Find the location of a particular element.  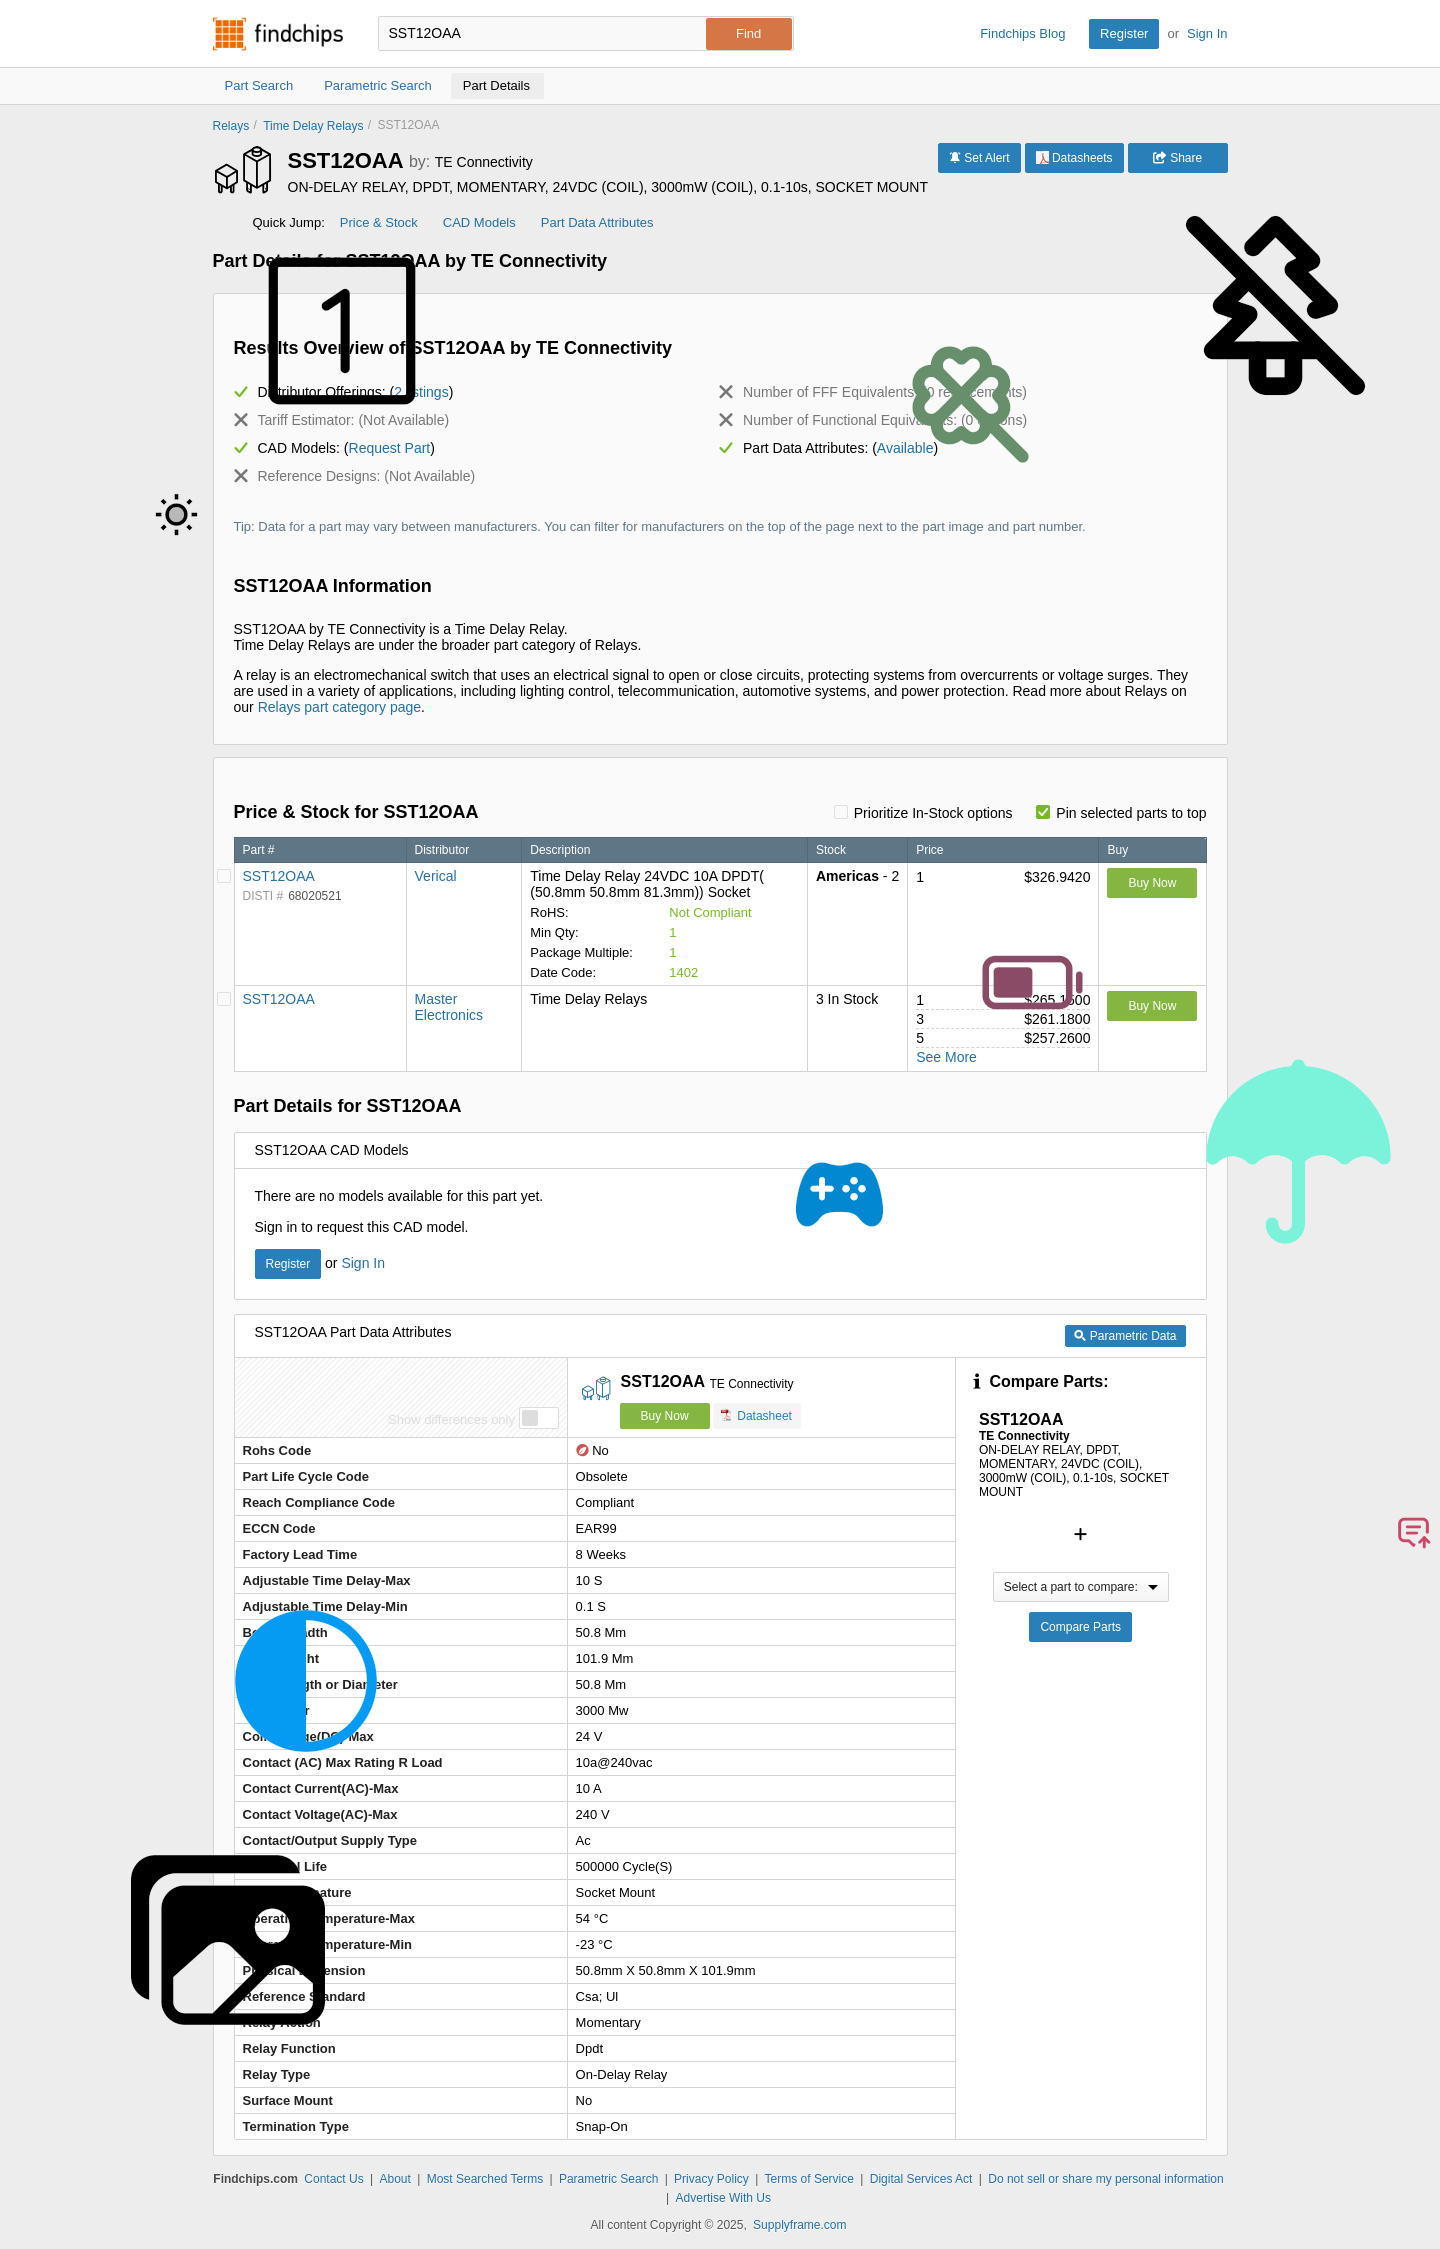

send or upload a message is located at coordinates (1413, 1531).